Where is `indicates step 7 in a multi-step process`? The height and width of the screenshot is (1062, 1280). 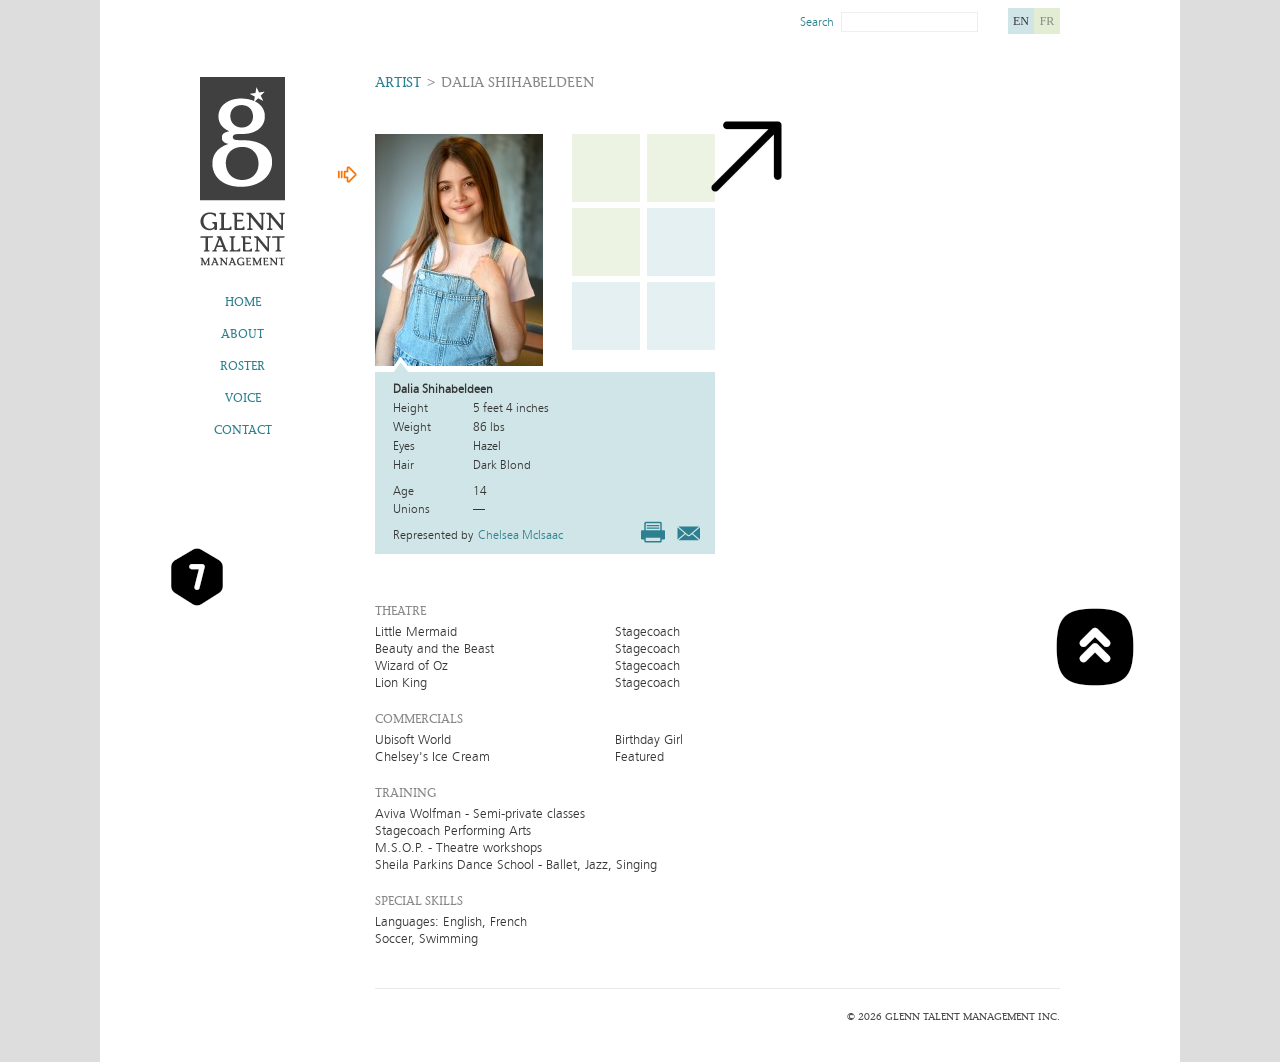
indicates step 7 in a multi-step process is located at coordinates (197, 577).